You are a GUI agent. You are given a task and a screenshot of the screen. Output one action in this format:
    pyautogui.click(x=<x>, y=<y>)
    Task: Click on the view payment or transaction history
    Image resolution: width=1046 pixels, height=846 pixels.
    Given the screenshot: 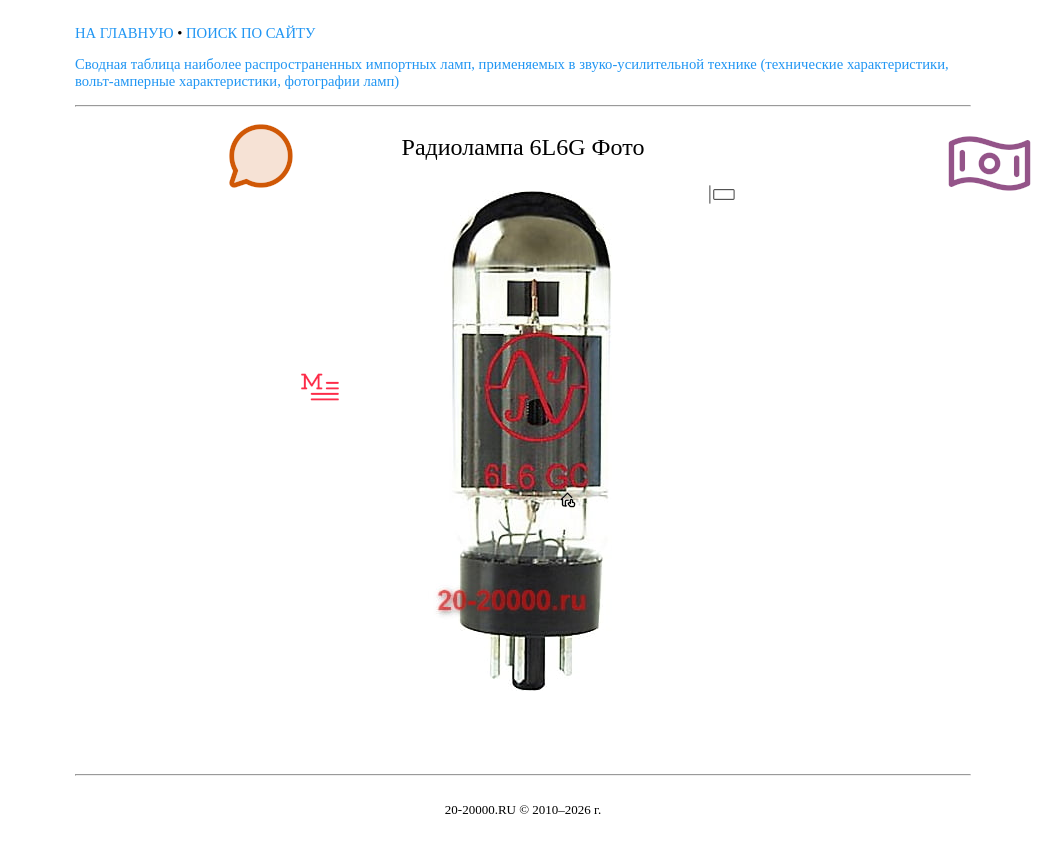 What is the action you would take?
    pyautogui.click(x=989, y=163)
    